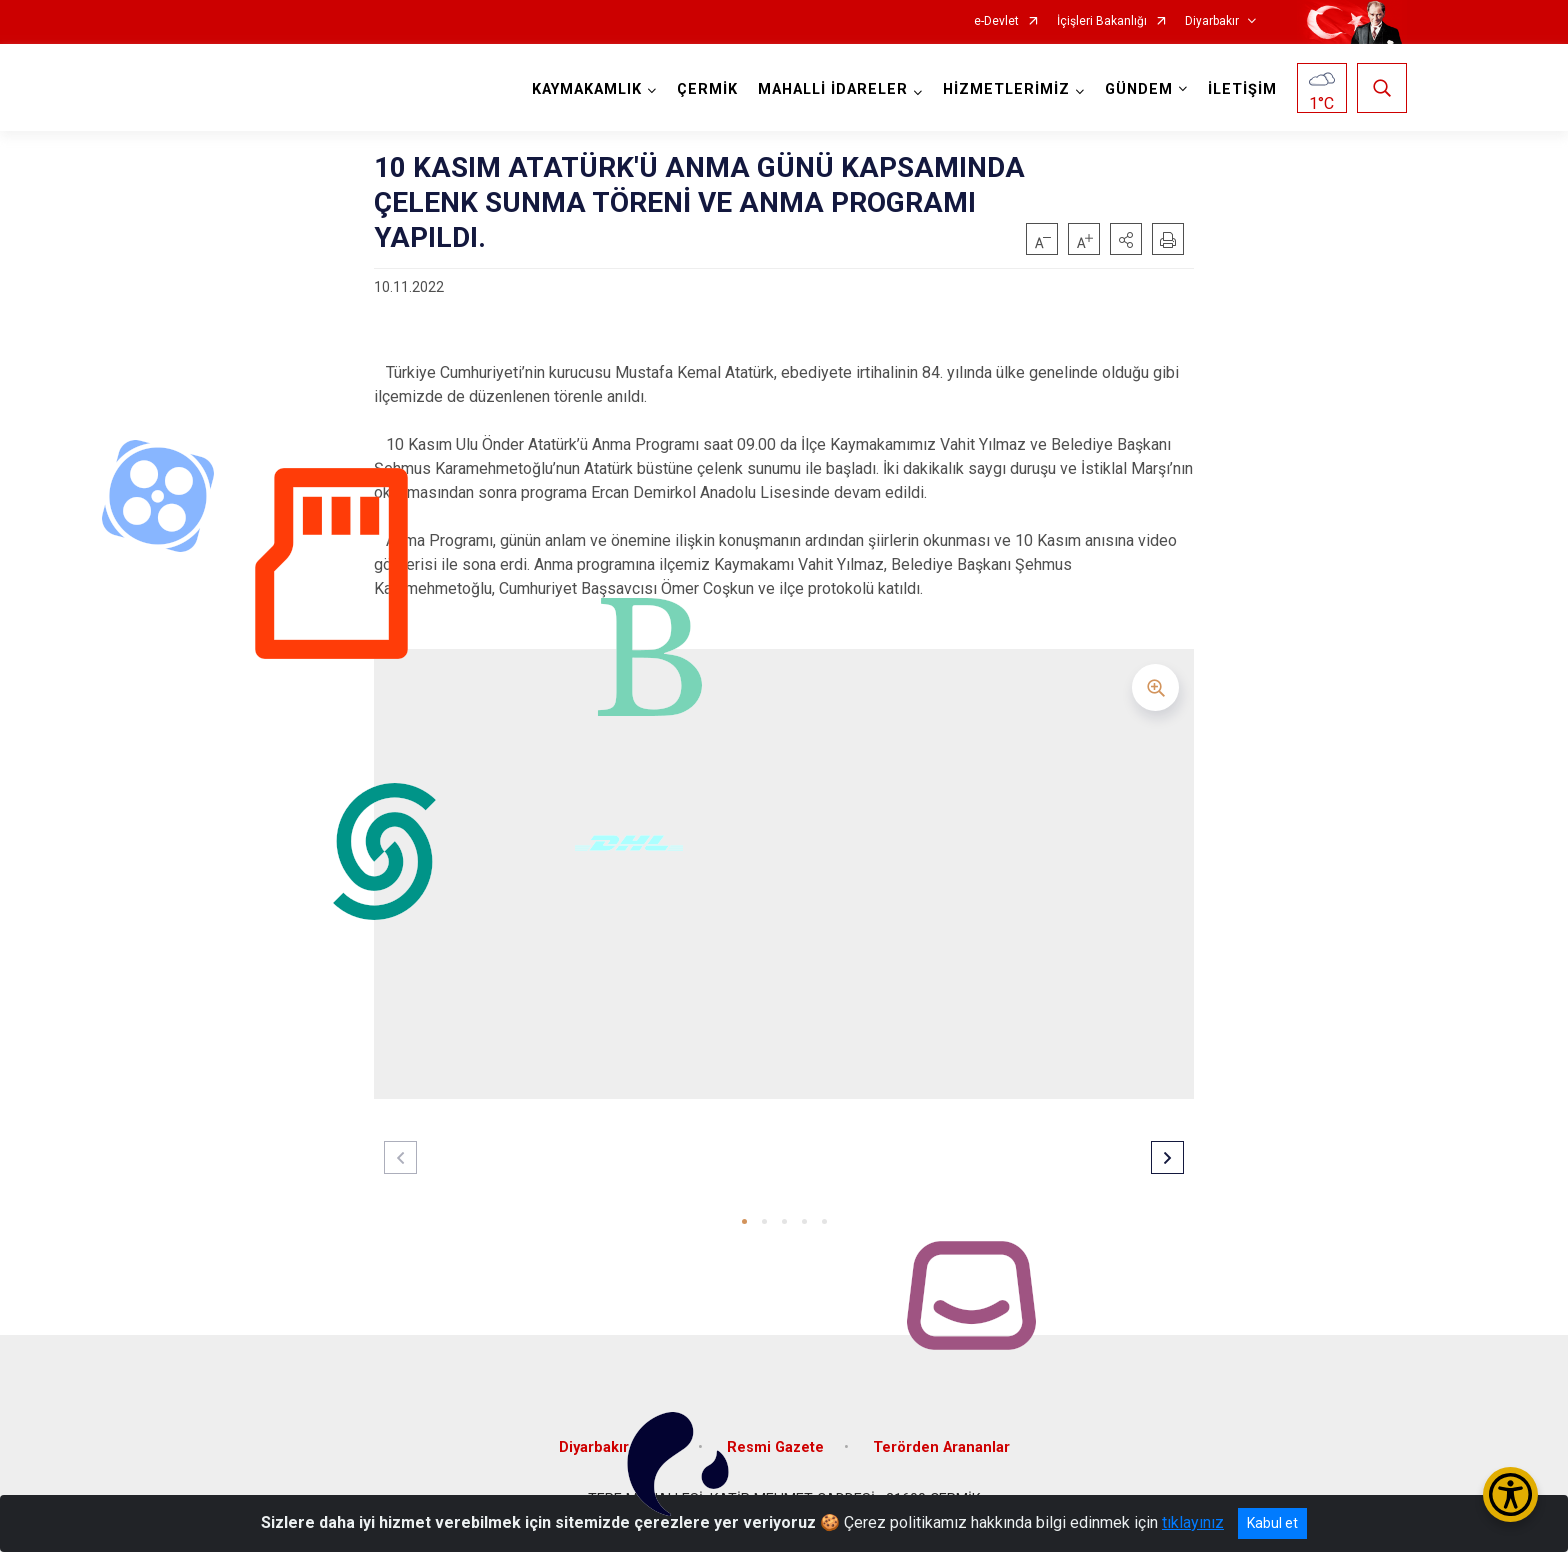 The image size is (1568, 1552). What do you see at coordinates (158, 496) in the screenshot?
I see `open aparat video sharing app` at bounding box center [158, 496].